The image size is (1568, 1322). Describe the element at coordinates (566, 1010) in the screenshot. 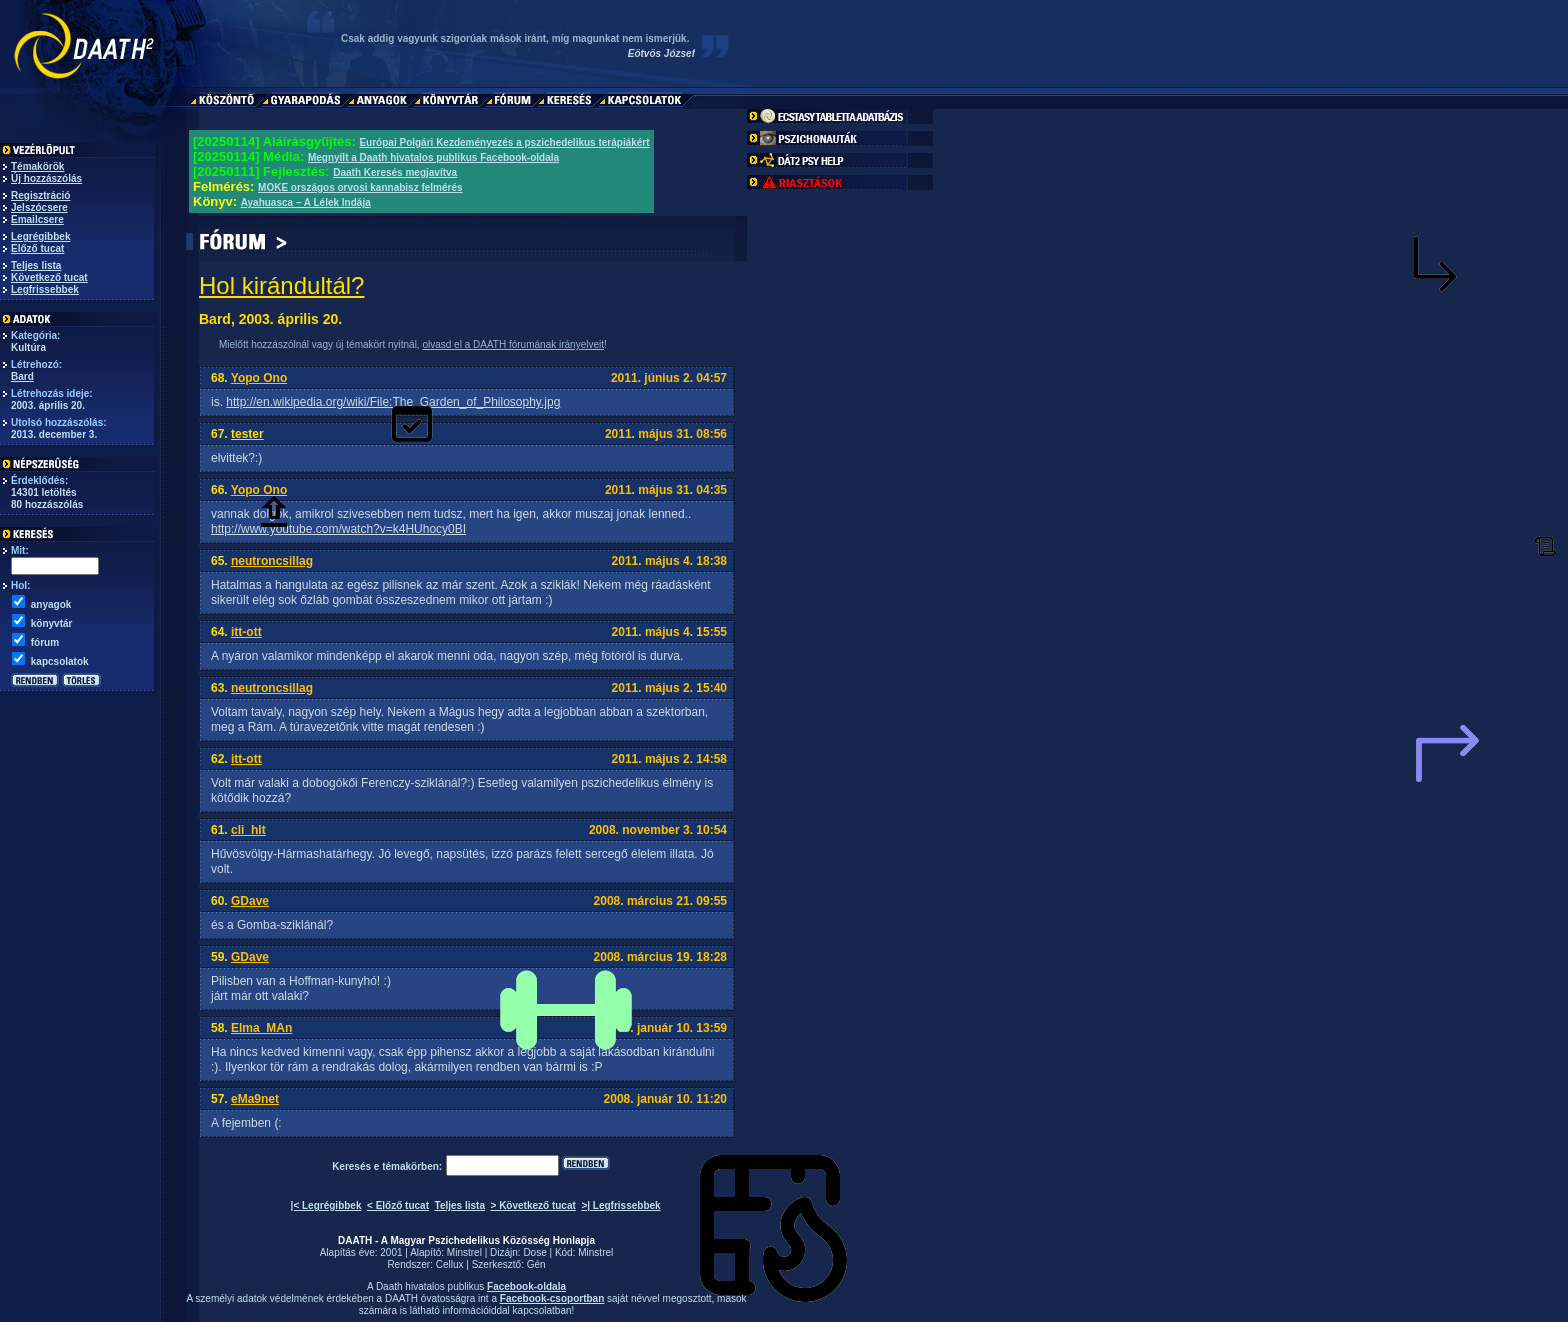

I see `access workout or fitness features` at that location.